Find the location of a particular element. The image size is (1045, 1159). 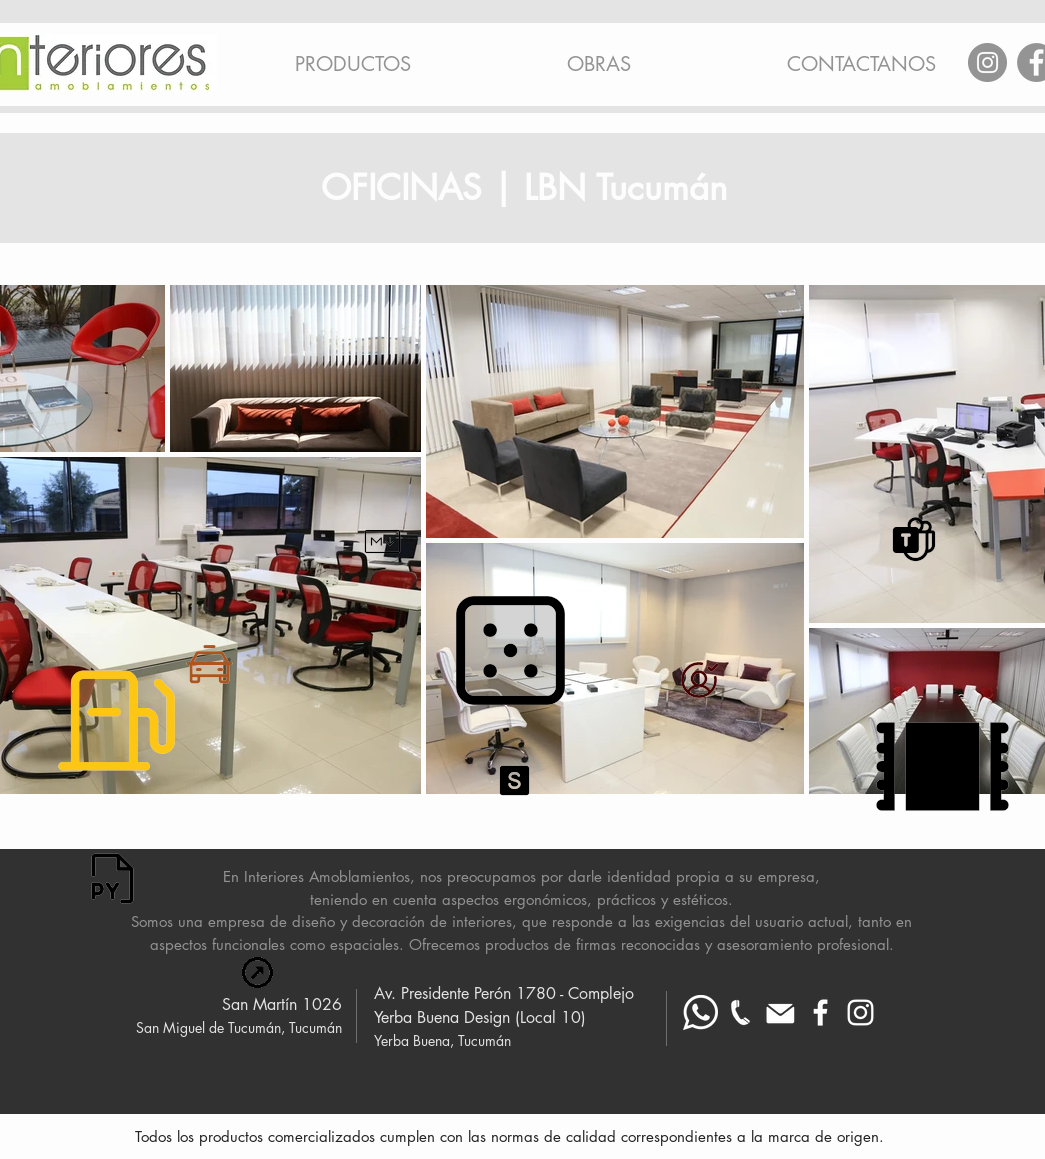

indicates markdown formatting is supported is located at coordinates (382, 541).